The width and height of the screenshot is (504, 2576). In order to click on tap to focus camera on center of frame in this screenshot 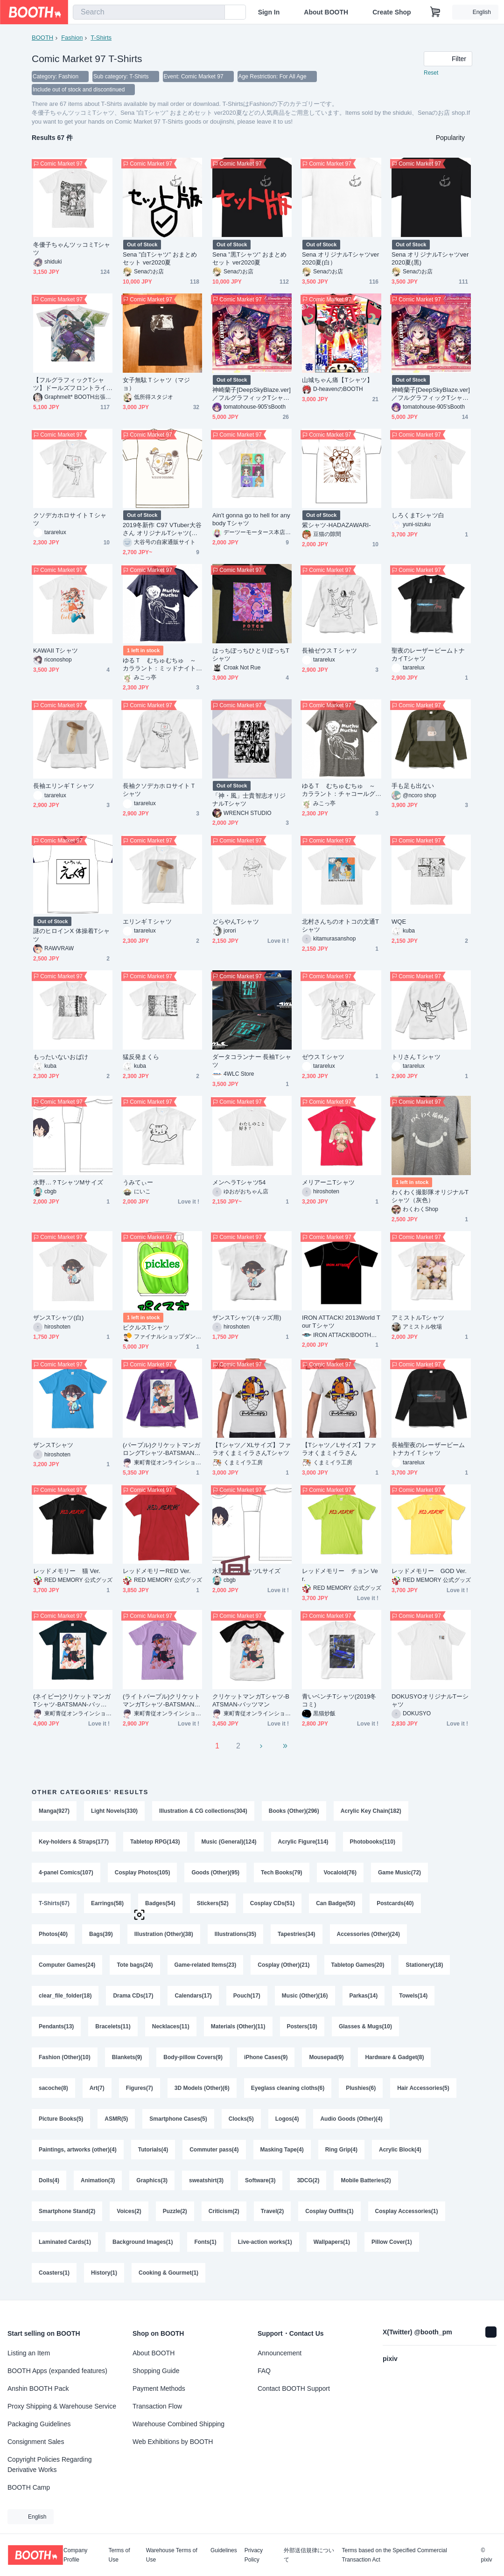, I will do `click(139, 1915)`.